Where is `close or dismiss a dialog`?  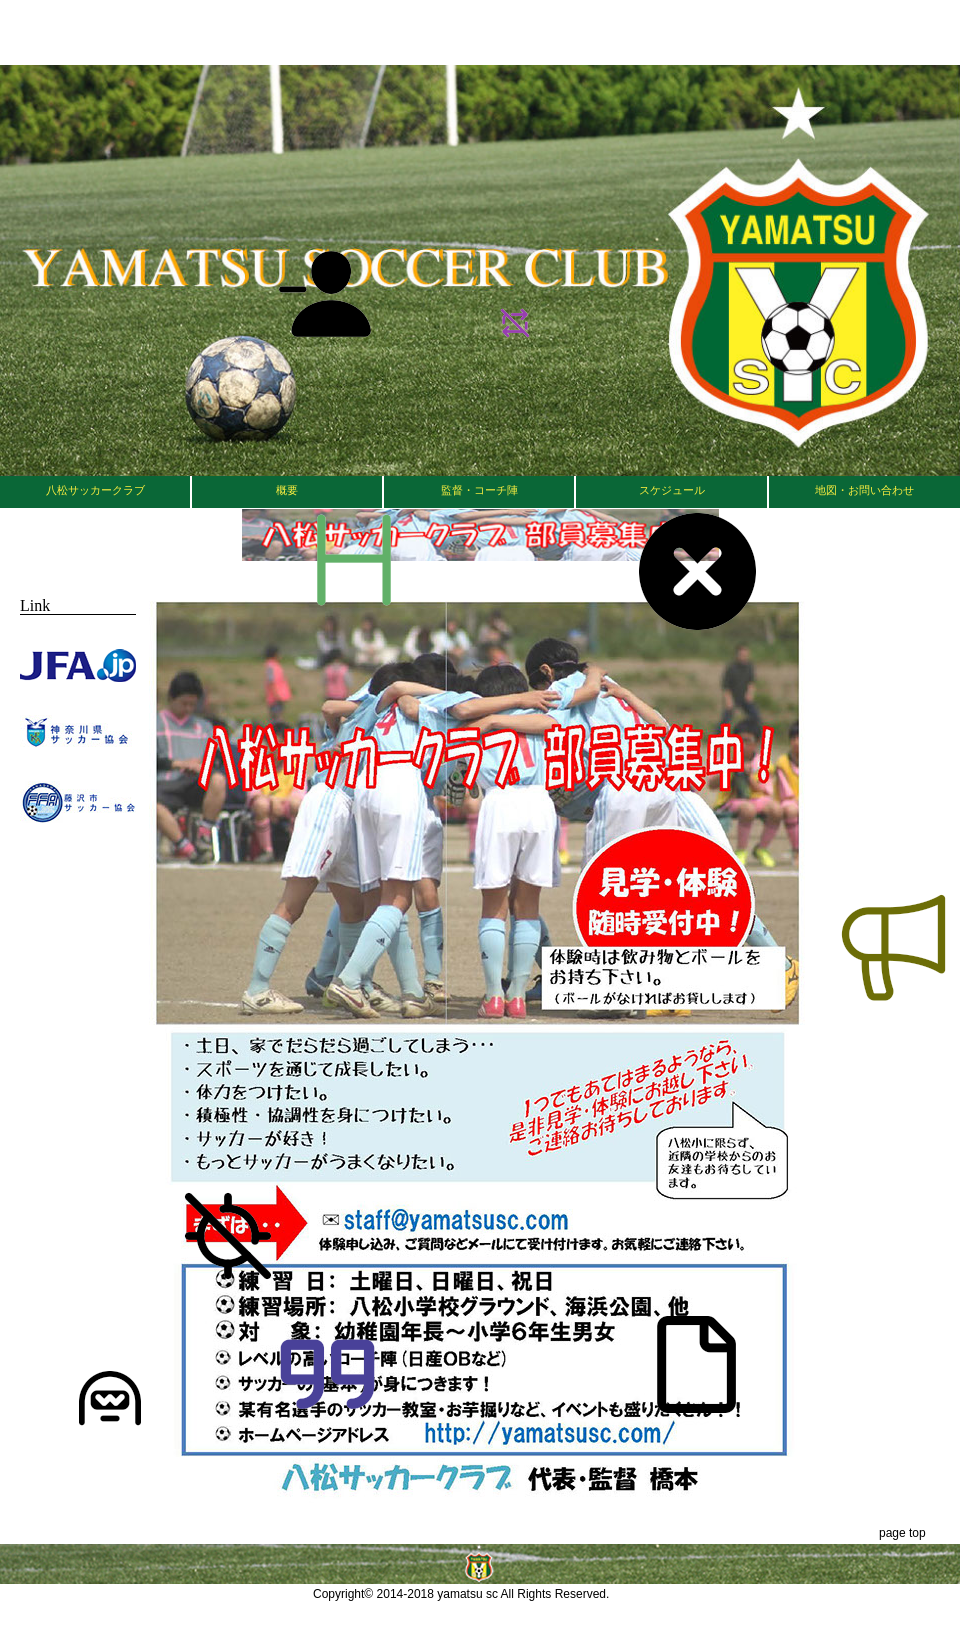 close or dismiss a dialog is located at coordinates (697, 571).